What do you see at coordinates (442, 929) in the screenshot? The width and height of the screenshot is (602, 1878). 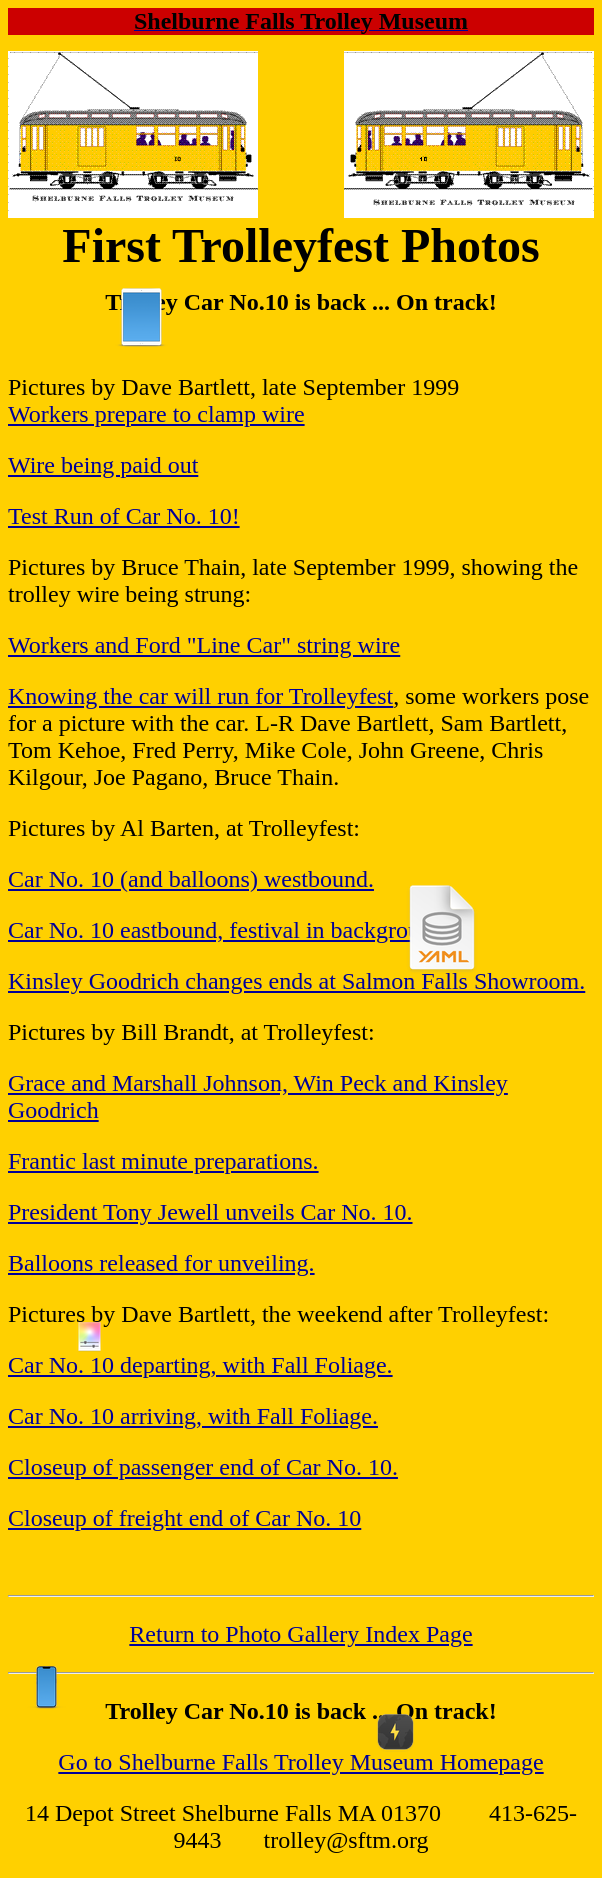 I see `a yaml configuration file` at bounding box center [442, 929].